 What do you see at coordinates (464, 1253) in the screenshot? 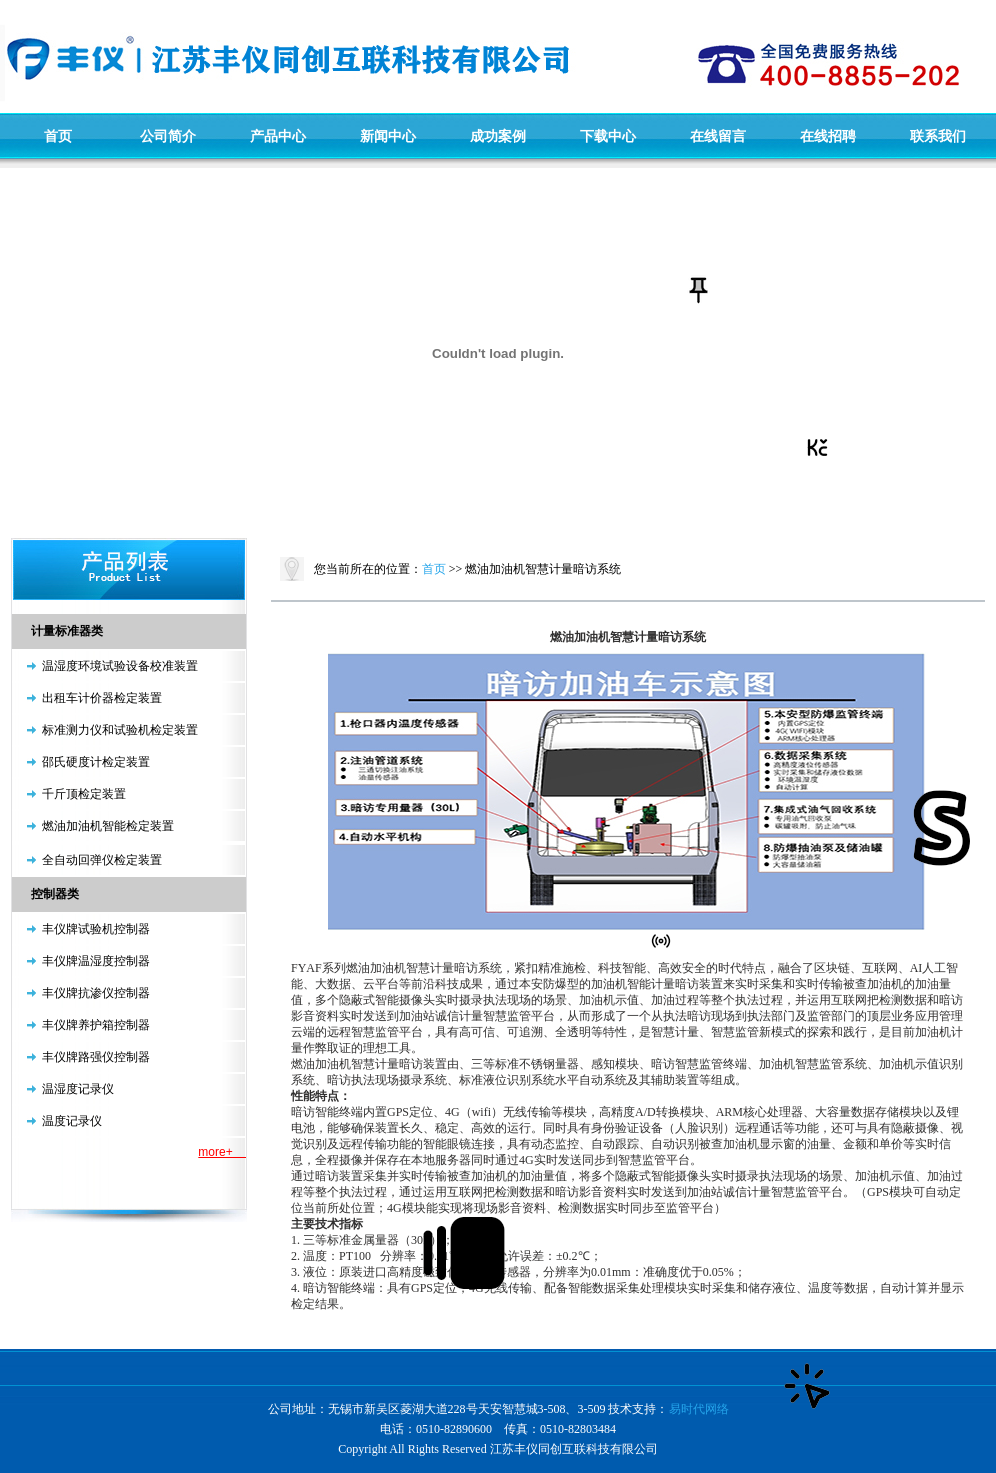
I see `view version history` at bounding box center [464, 1253].